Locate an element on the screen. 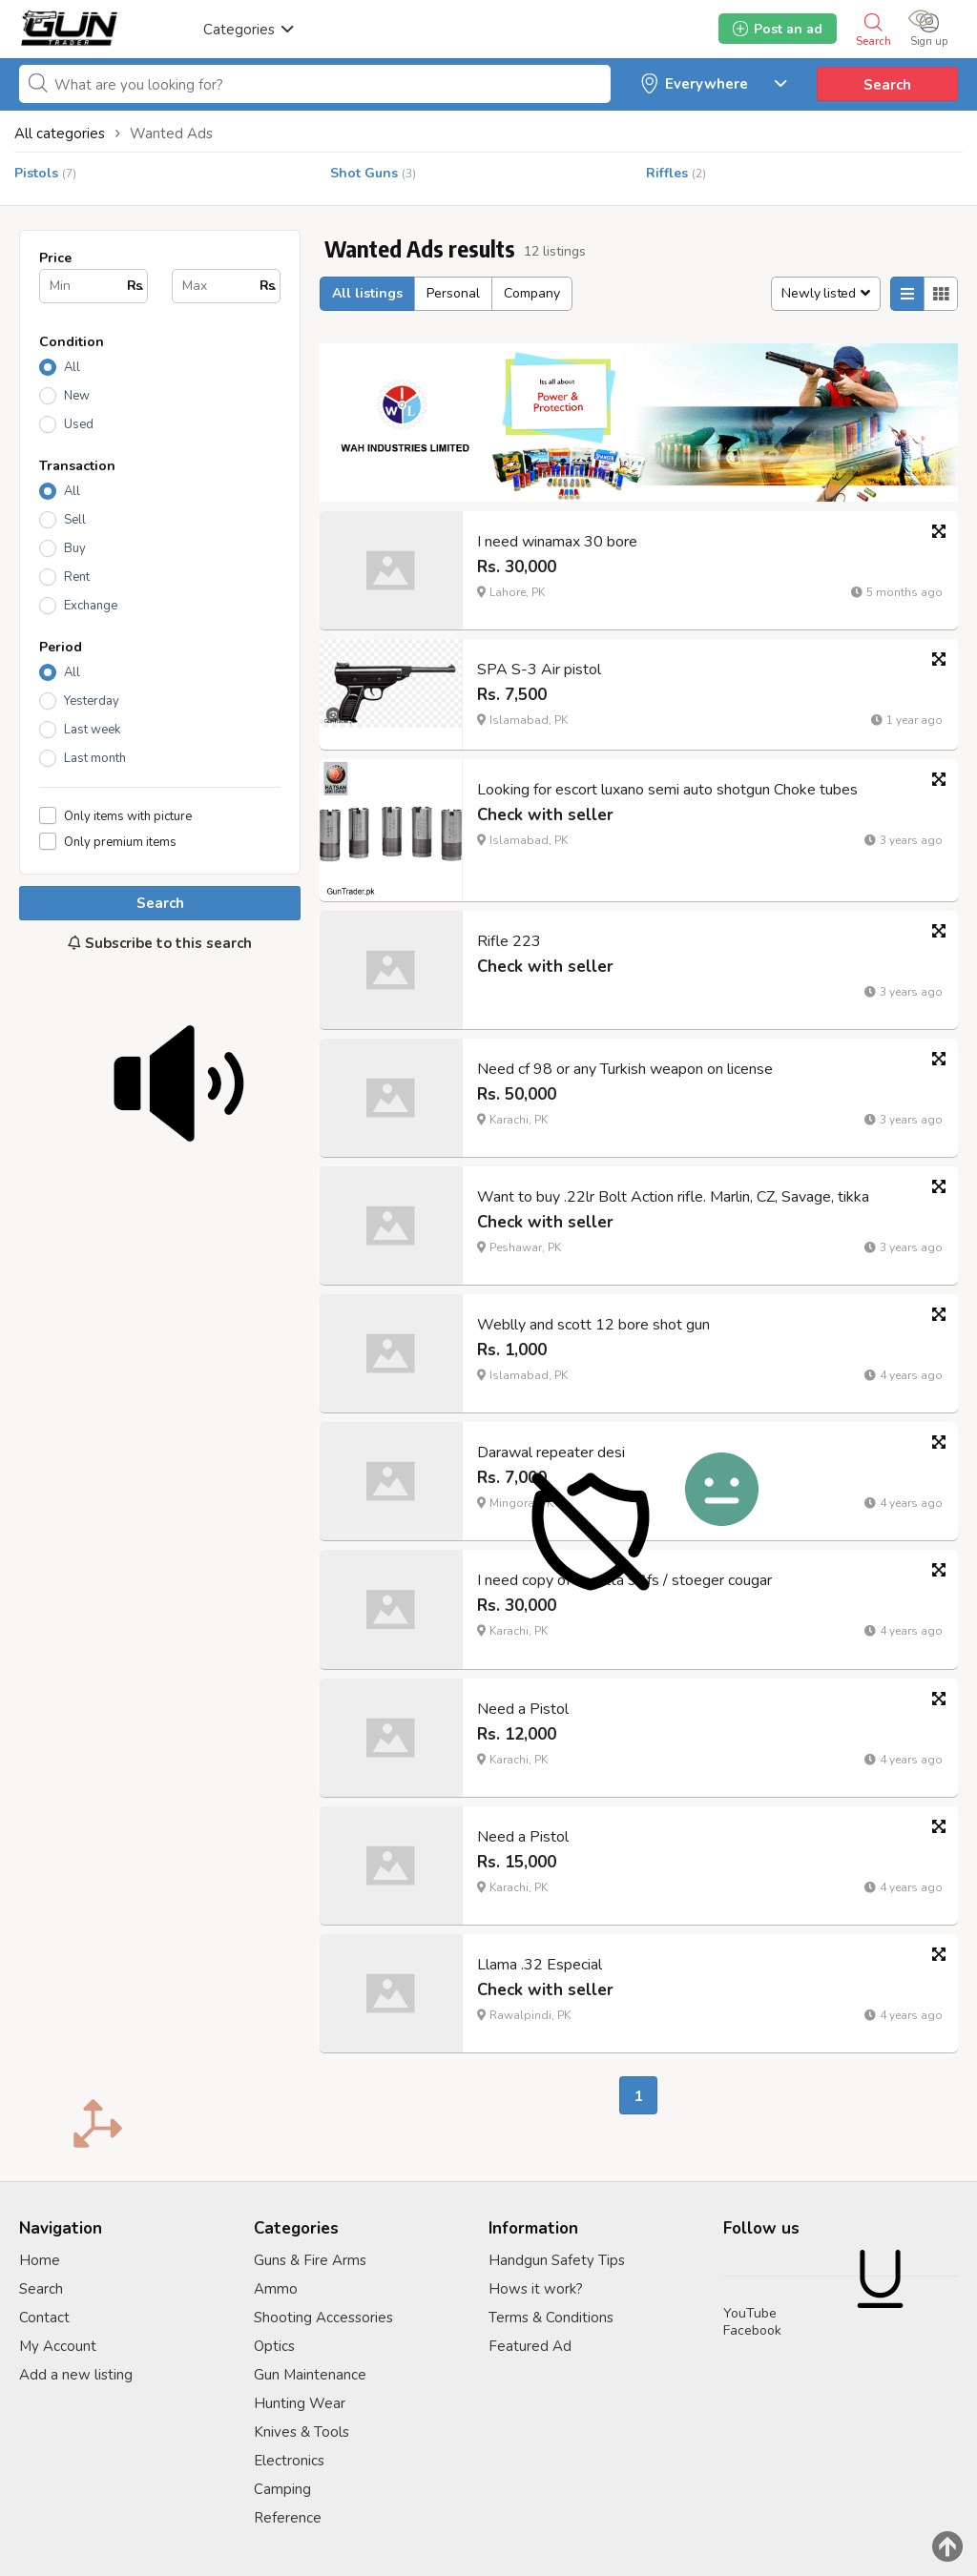  volume is set to high is located at coordinates (177, 1083).